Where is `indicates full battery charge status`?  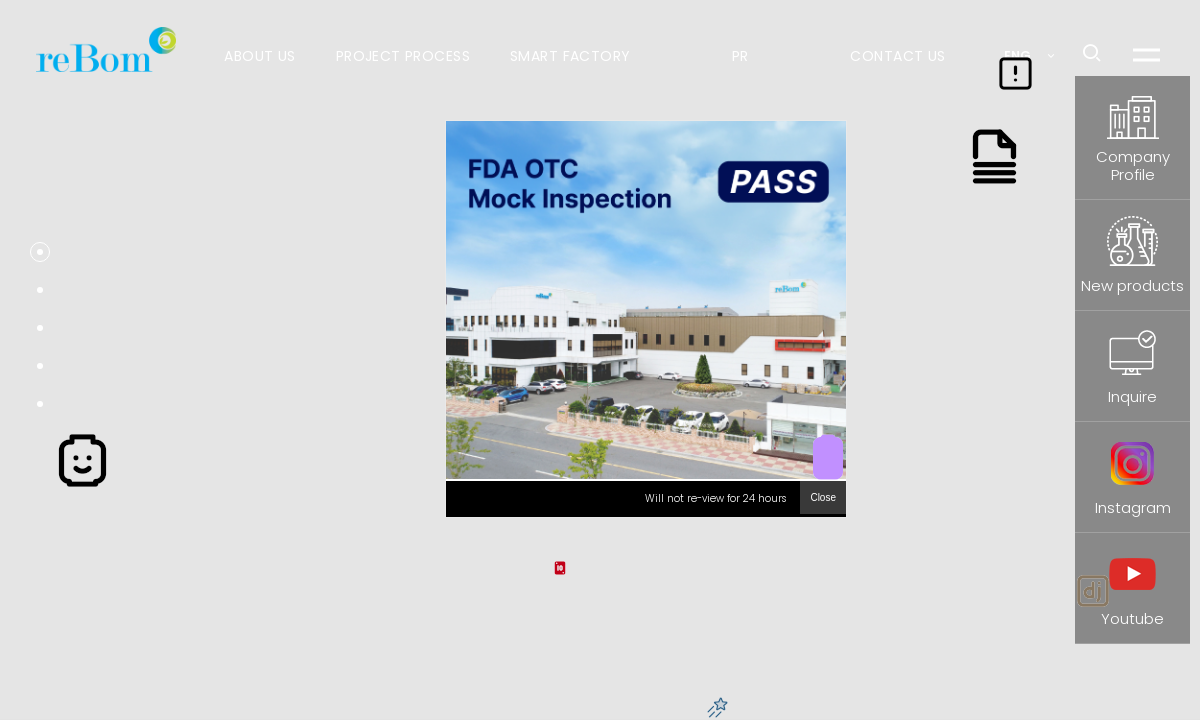
indicates full battery charge status is located at coordinates (828, 457).